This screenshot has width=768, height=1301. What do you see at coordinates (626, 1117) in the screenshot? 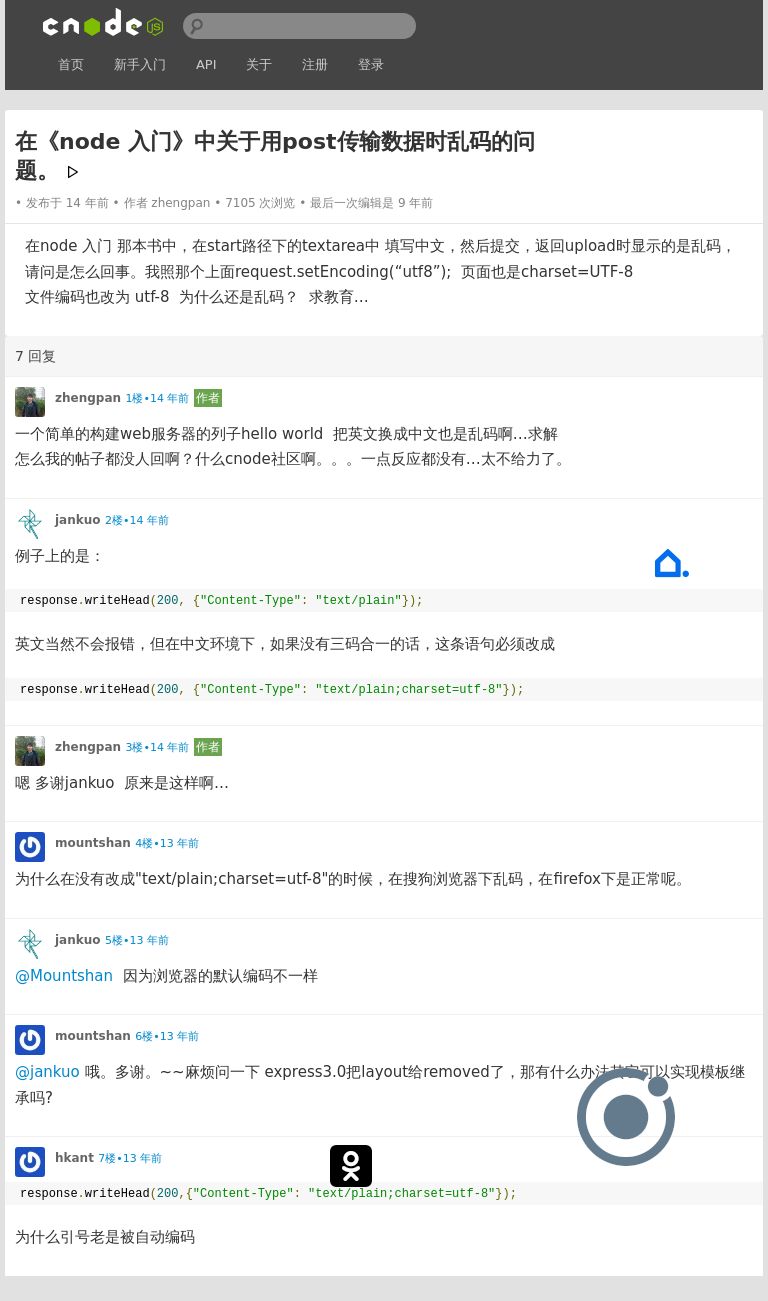
I see `ionic framework logo` at bounding box center [626, 1117].